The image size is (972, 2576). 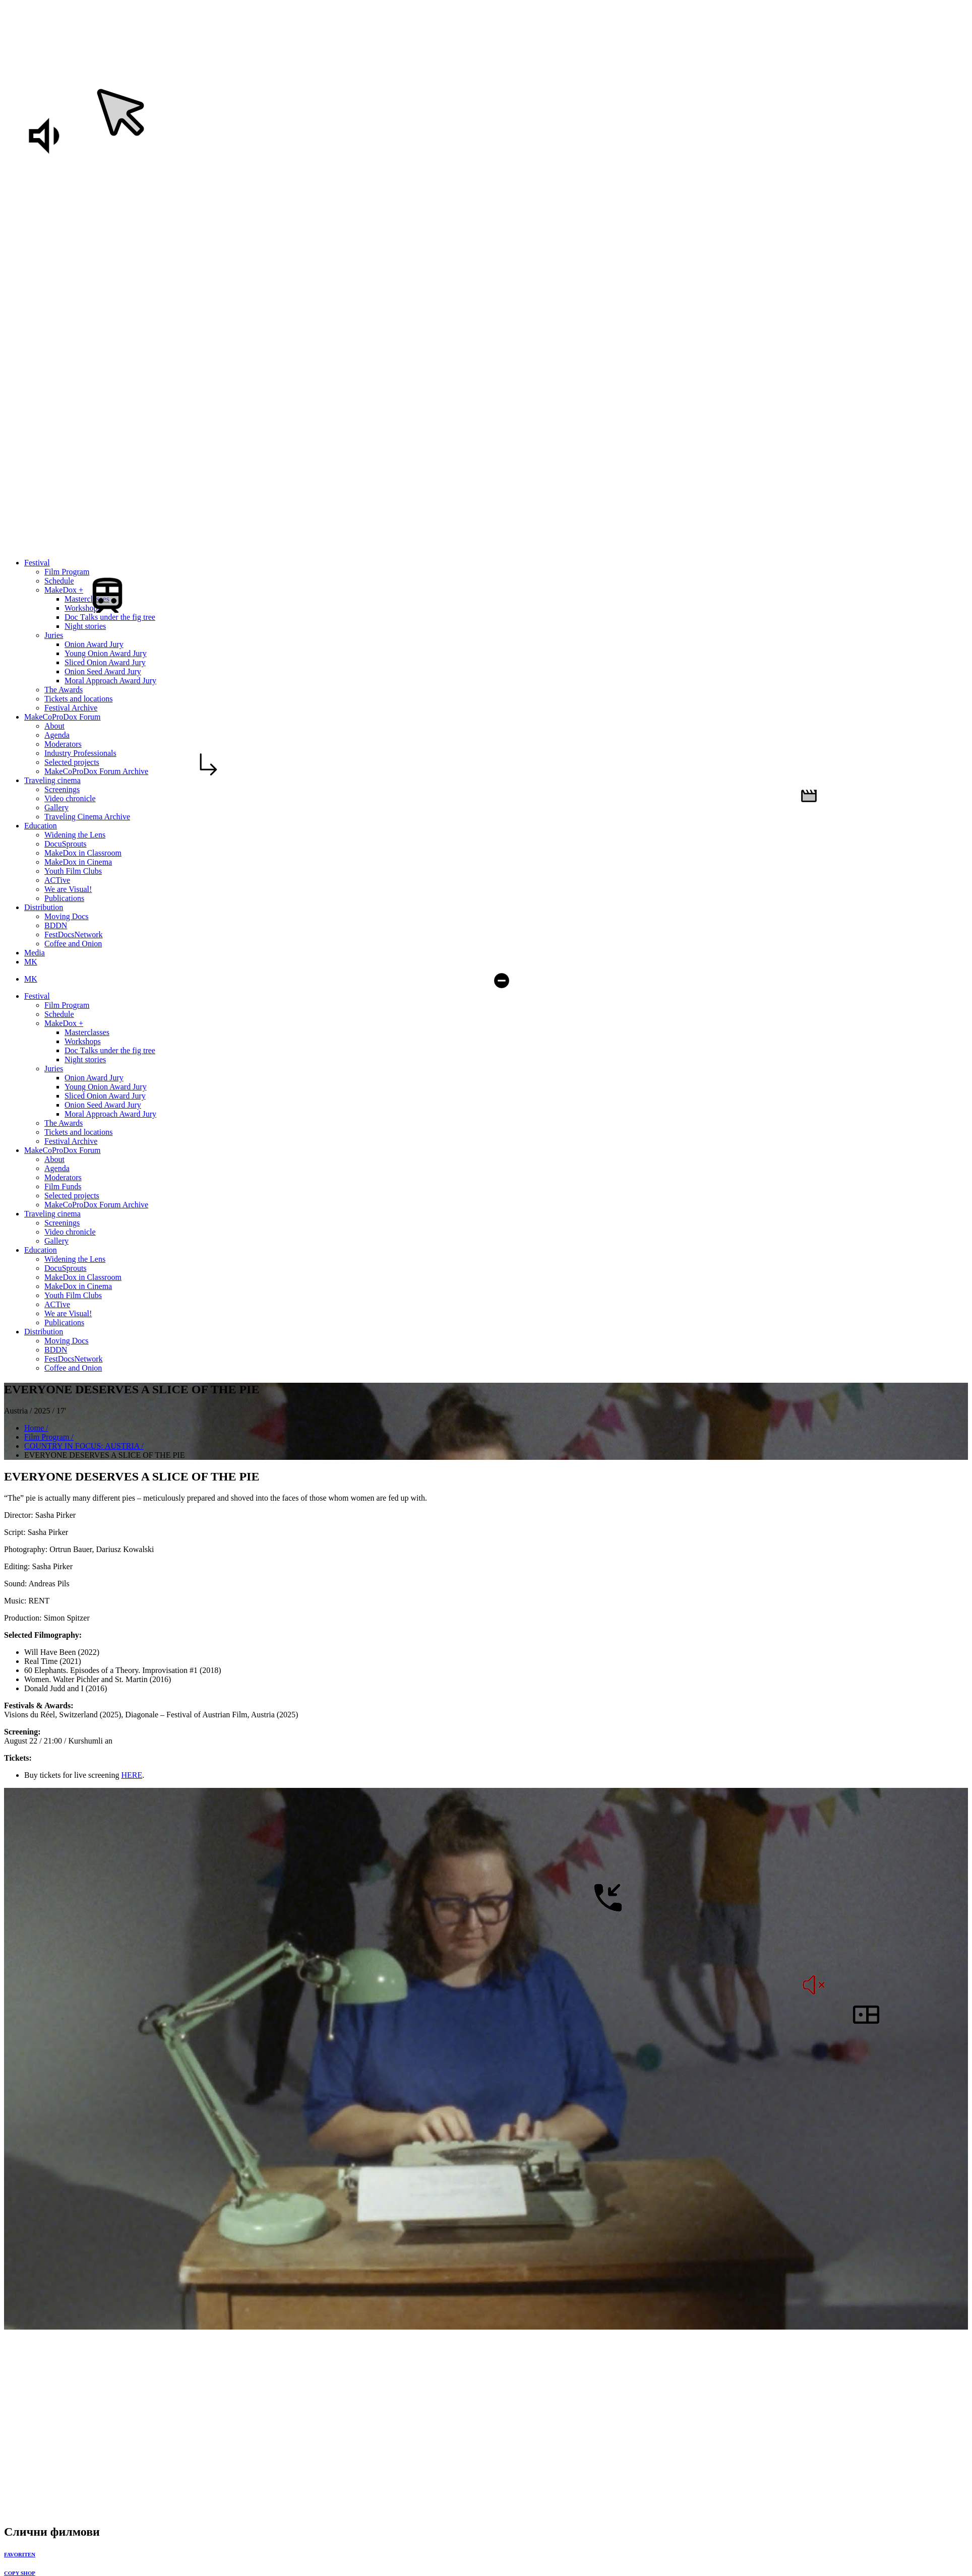 What do you see at coordinates (207, 764) in the screenshot?
I see `move item down and to the right` at bounding box center [207, 764].